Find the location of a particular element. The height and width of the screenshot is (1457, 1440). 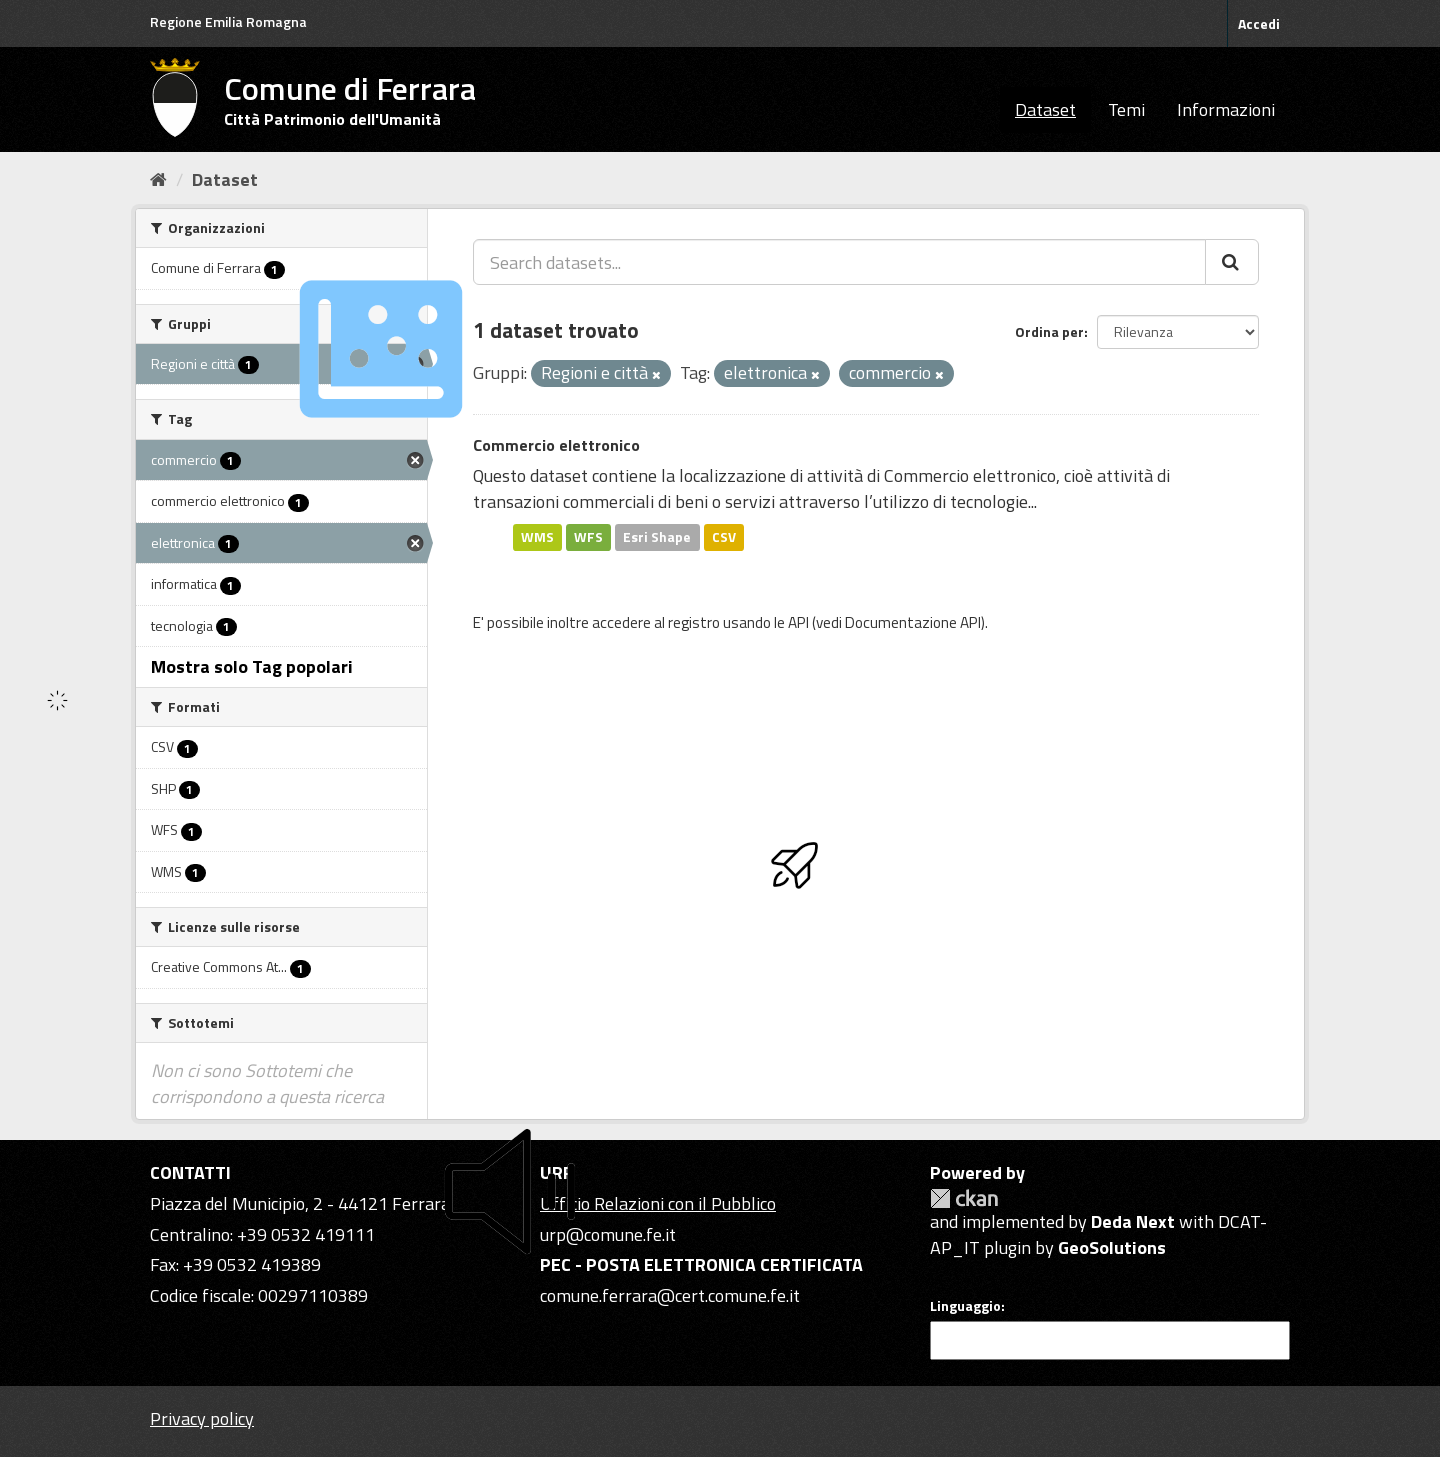

loading content in progress is located at coordinates (57, 700).